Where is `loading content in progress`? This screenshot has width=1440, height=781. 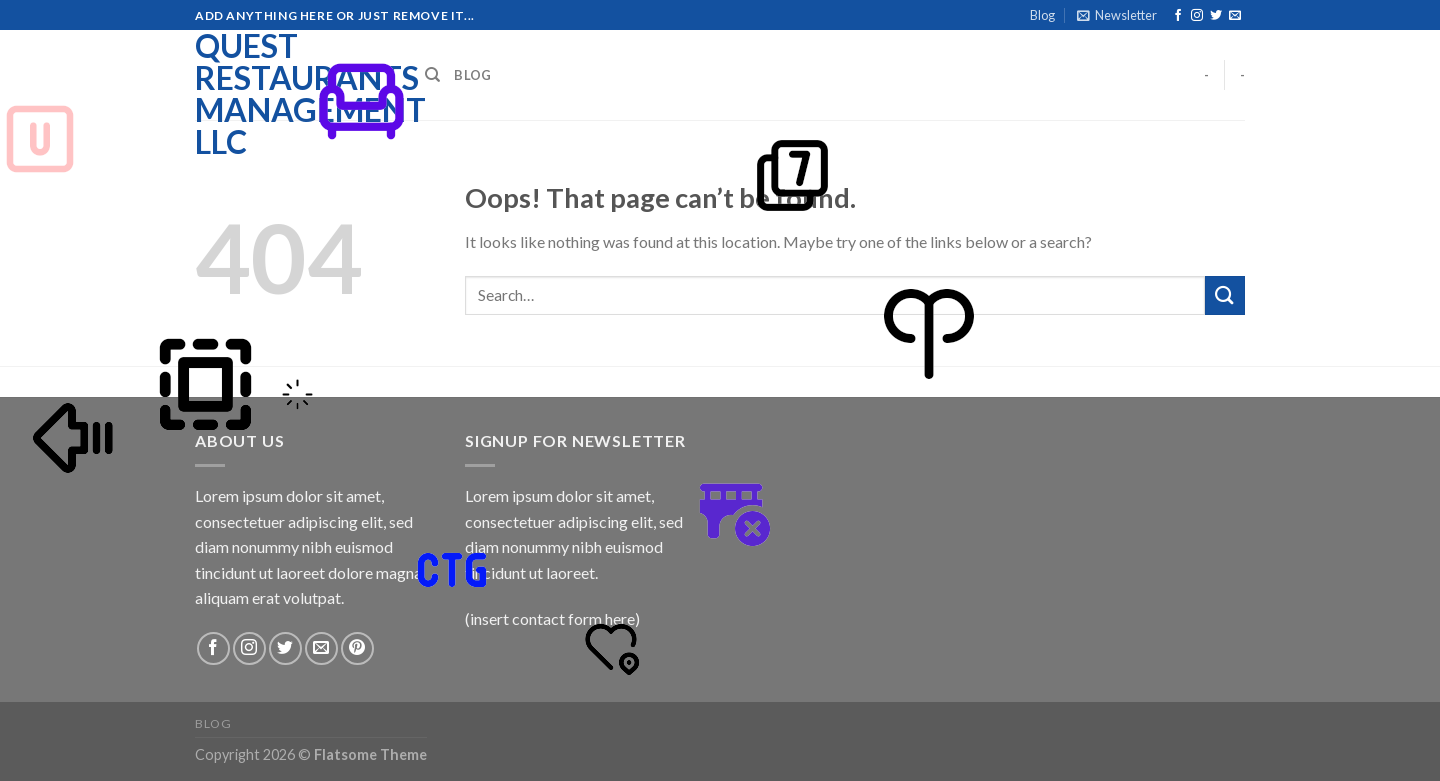
loading content in progress is located at coordinates (297, 394).